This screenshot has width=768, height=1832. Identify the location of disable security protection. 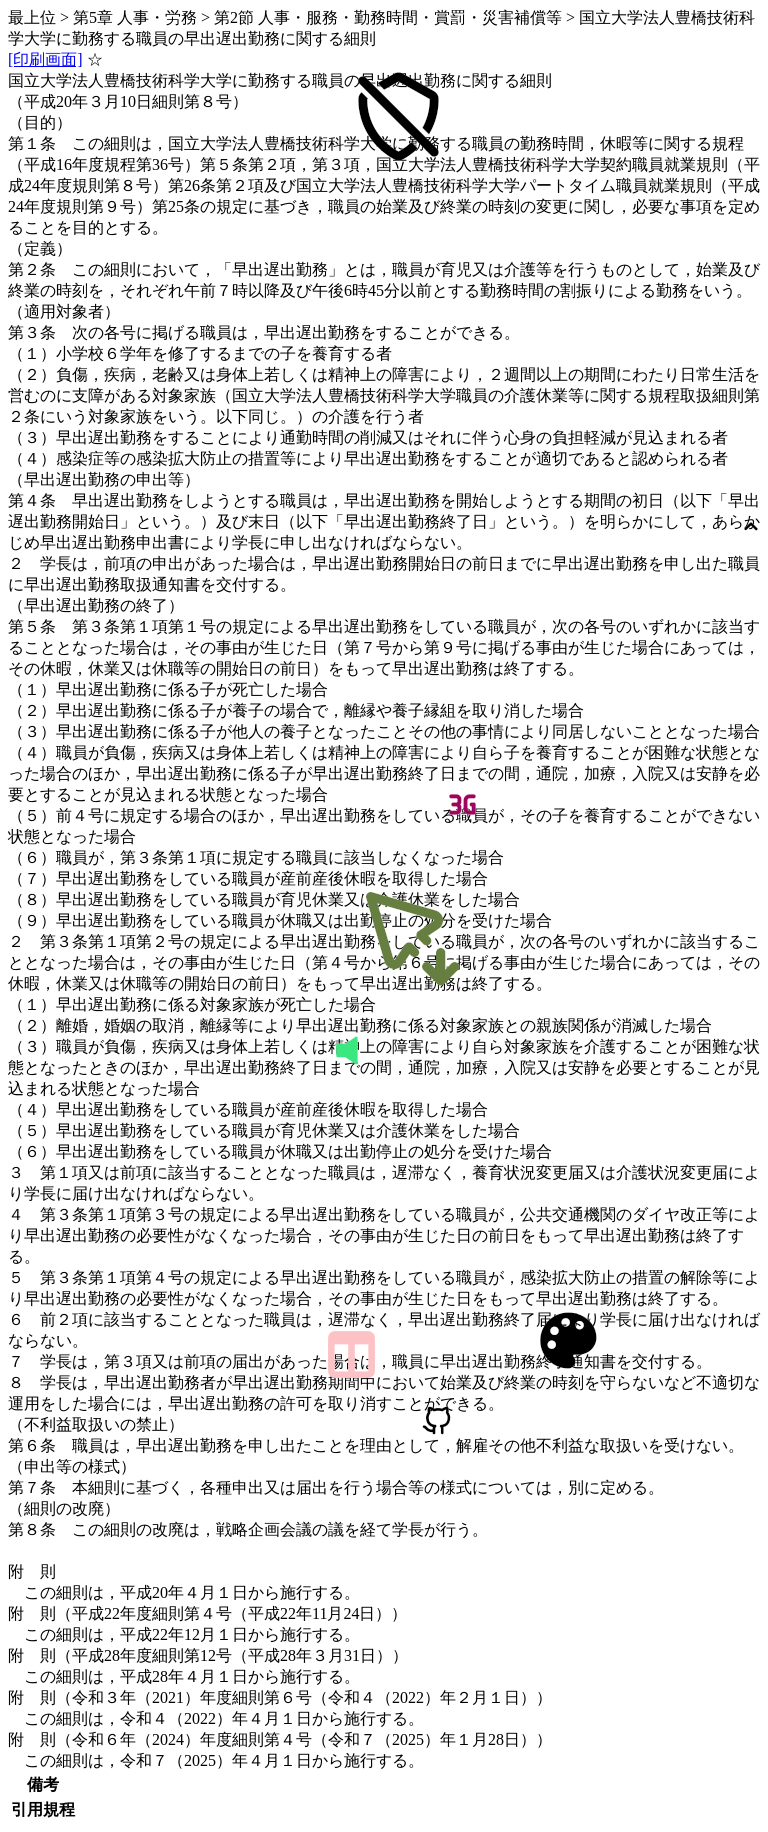
(398, 116).